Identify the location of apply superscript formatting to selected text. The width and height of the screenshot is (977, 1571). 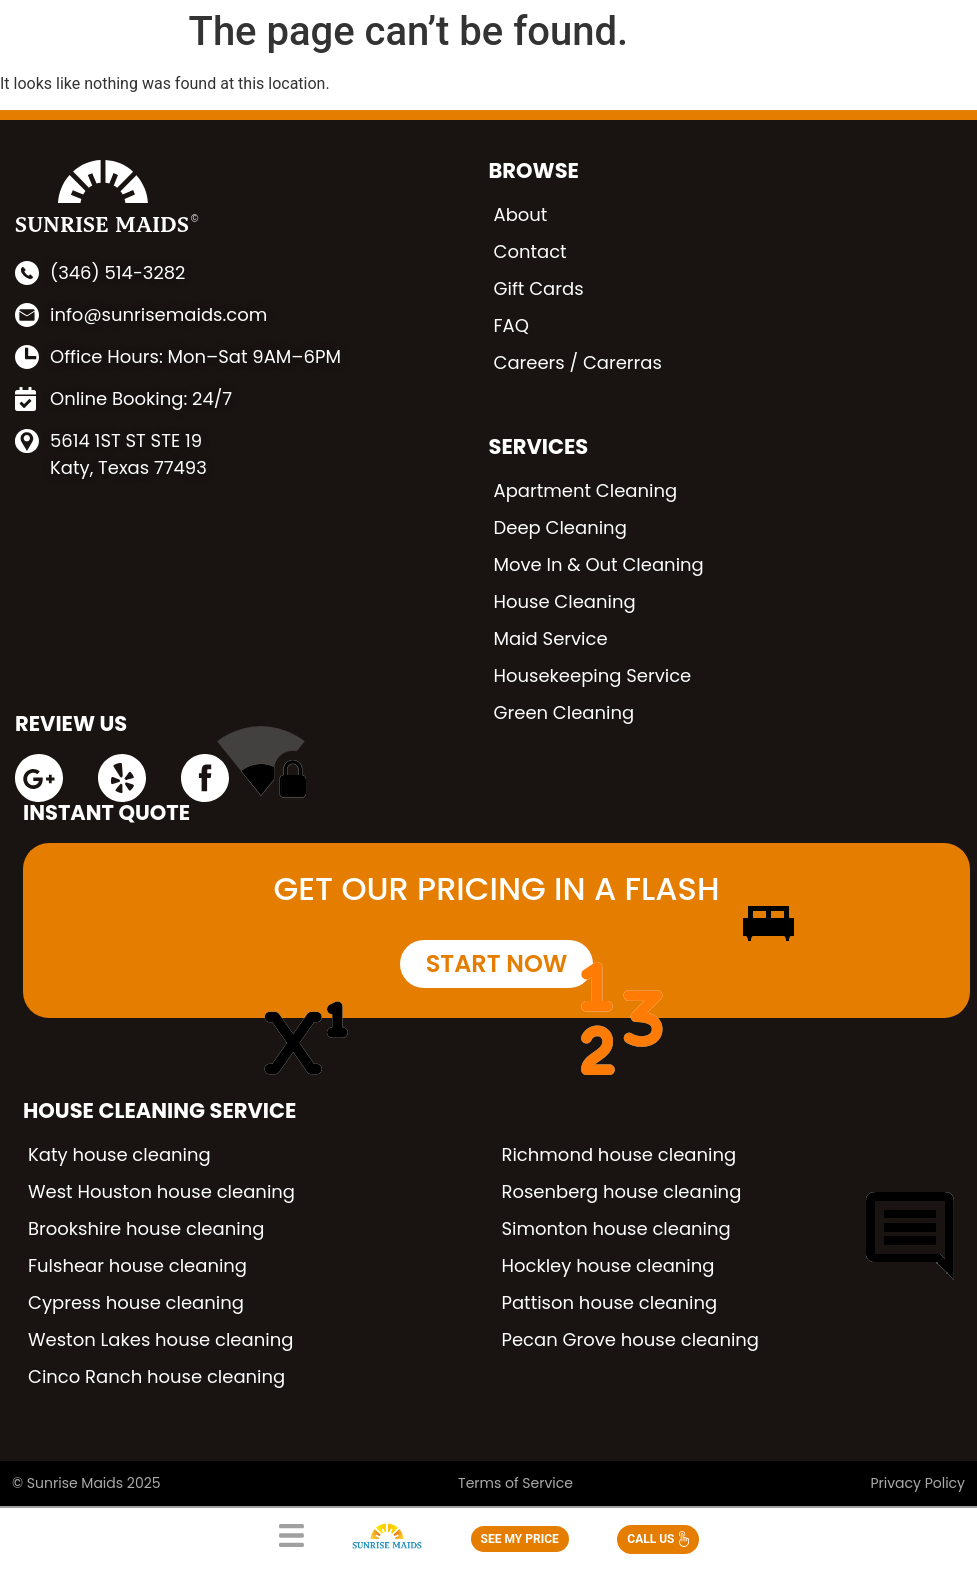
(301, 1043).